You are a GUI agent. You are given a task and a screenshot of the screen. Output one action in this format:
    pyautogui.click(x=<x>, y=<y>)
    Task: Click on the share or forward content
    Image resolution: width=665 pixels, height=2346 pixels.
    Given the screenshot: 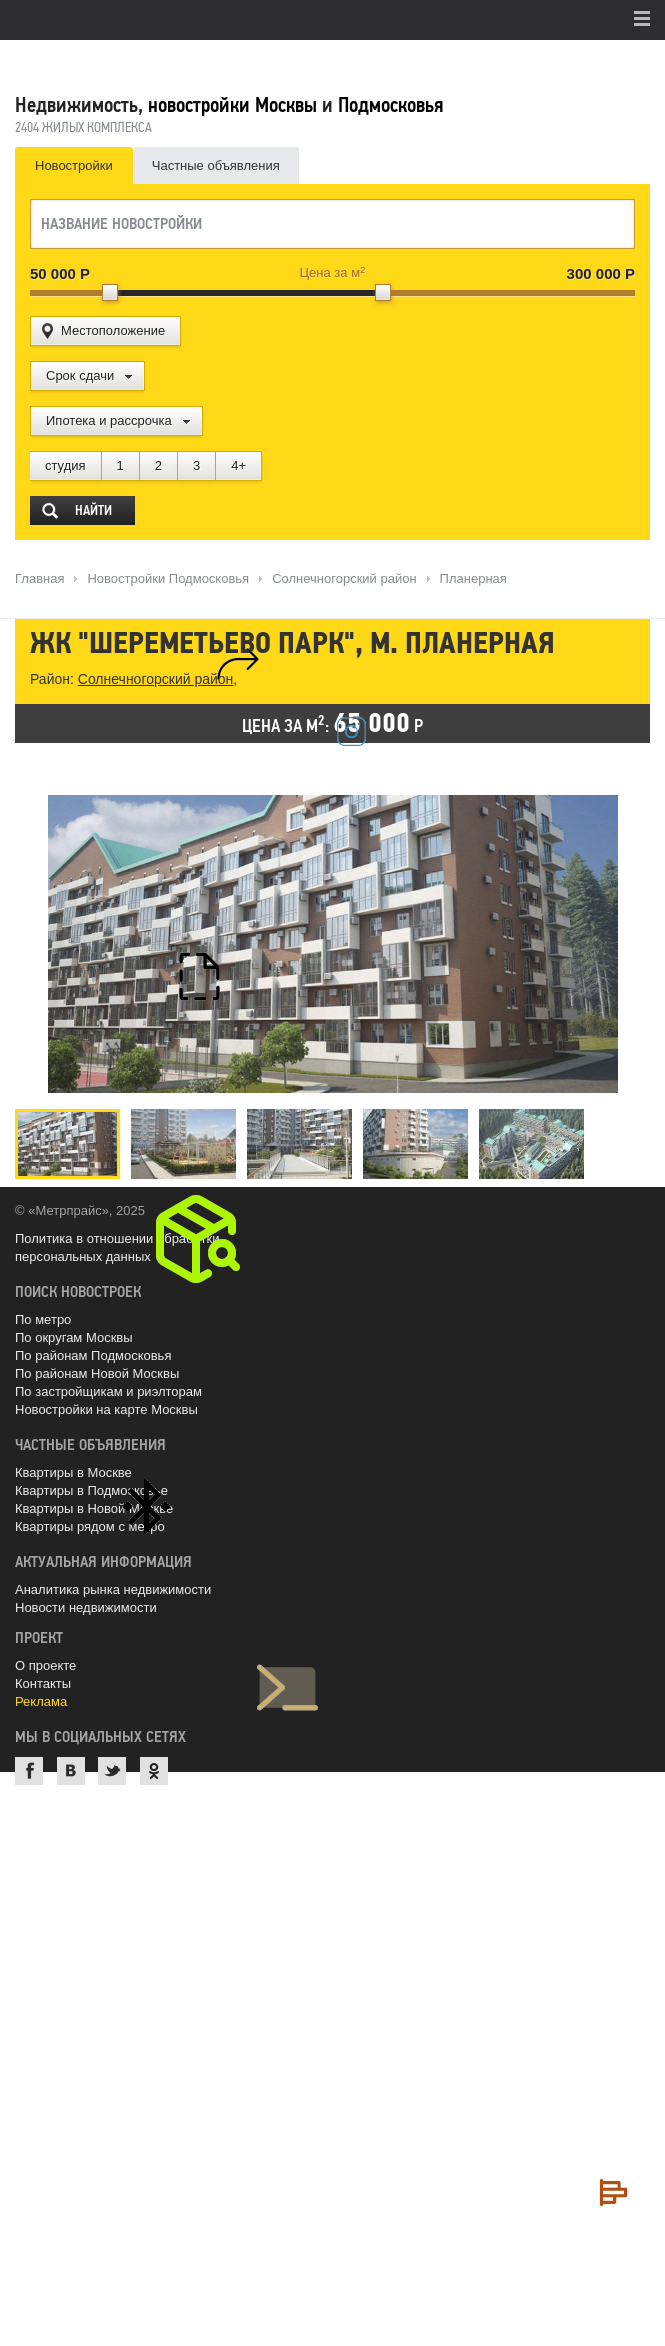 What is the action you would take?
    pyautogui.click(x=238, y=664)
    